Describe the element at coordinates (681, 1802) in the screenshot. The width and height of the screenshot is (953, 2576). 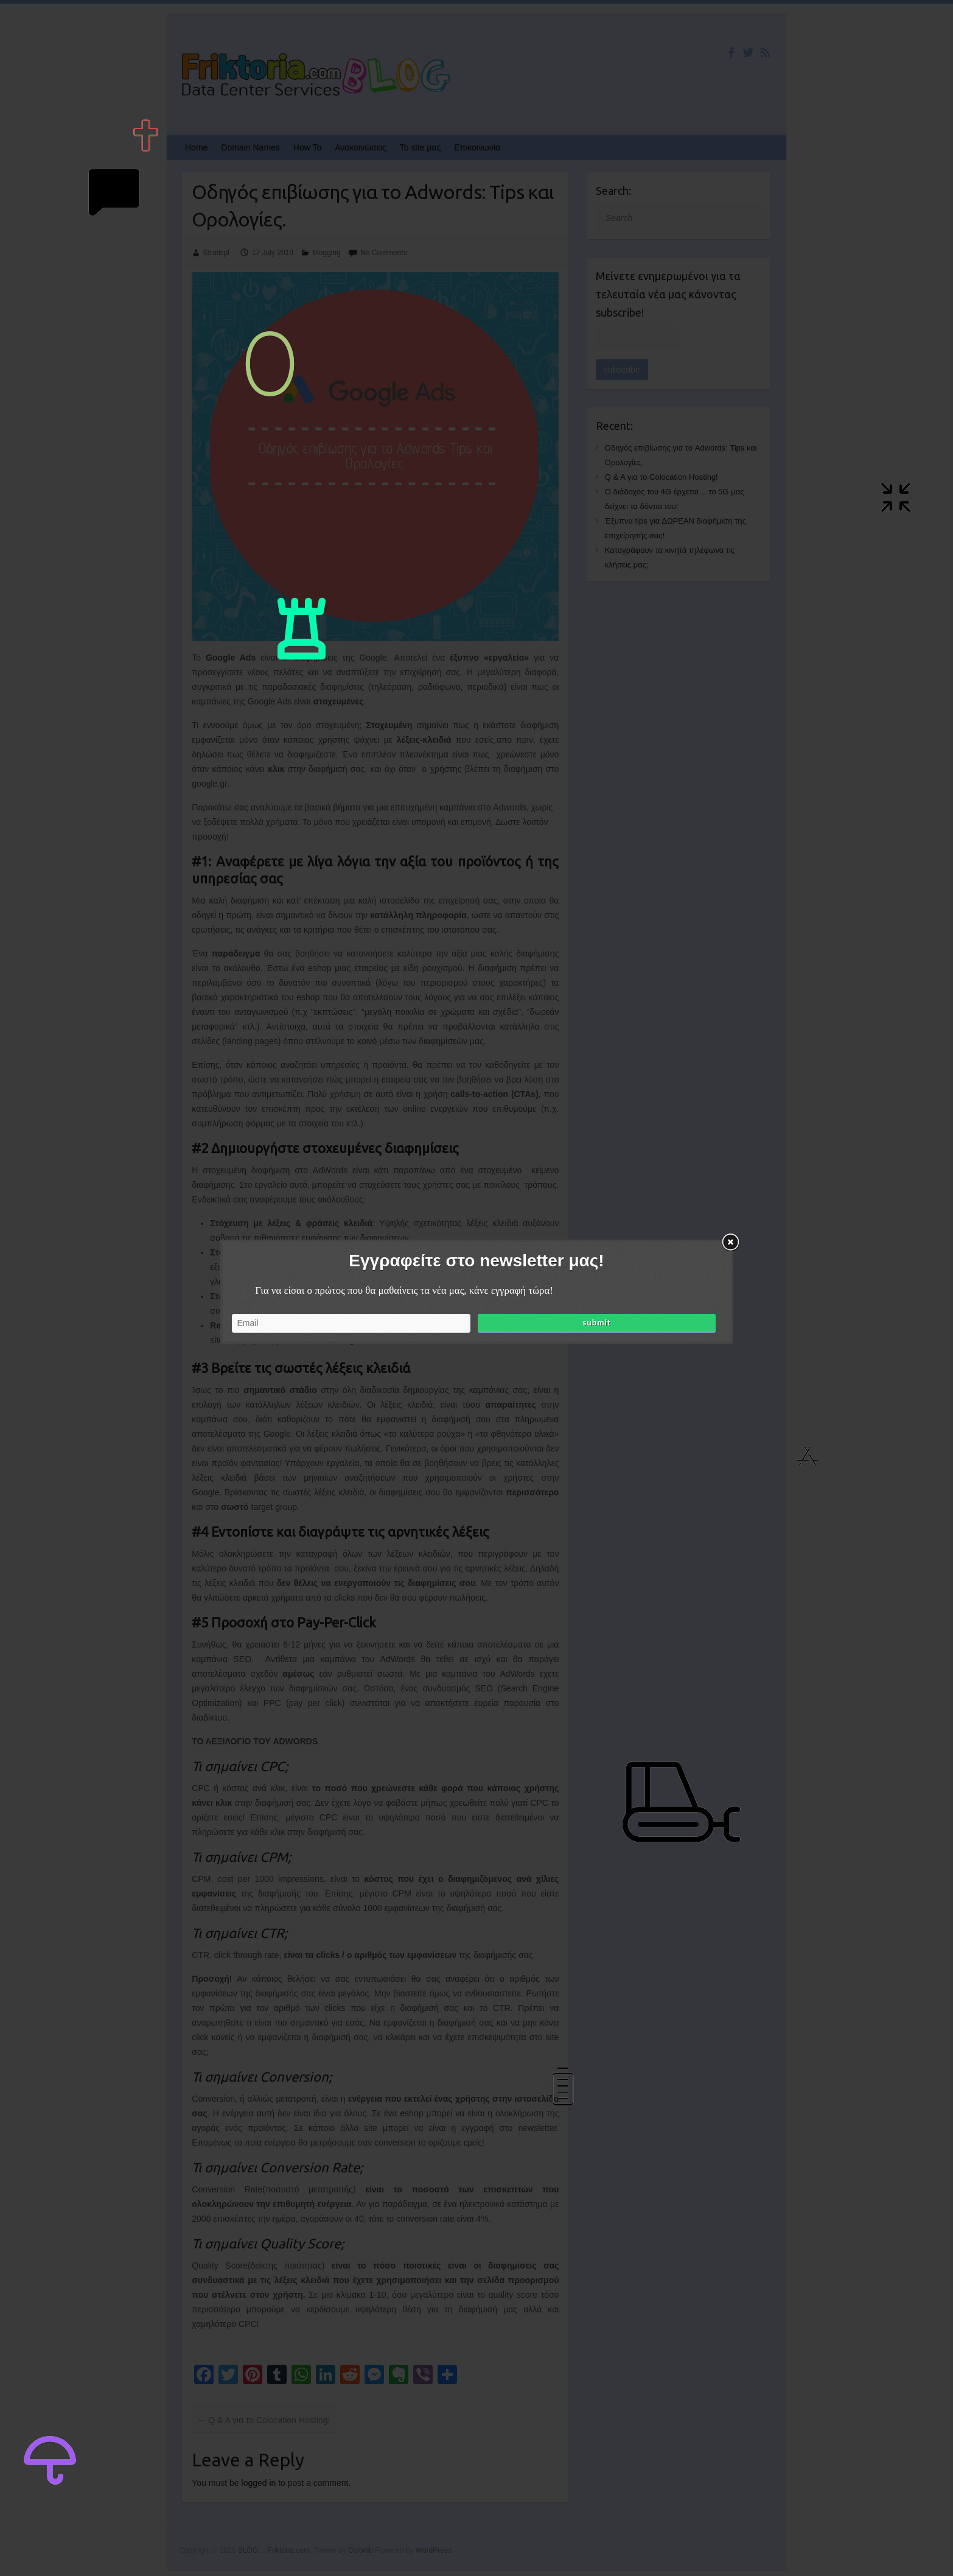
I see `construction or building in progress` at that location.